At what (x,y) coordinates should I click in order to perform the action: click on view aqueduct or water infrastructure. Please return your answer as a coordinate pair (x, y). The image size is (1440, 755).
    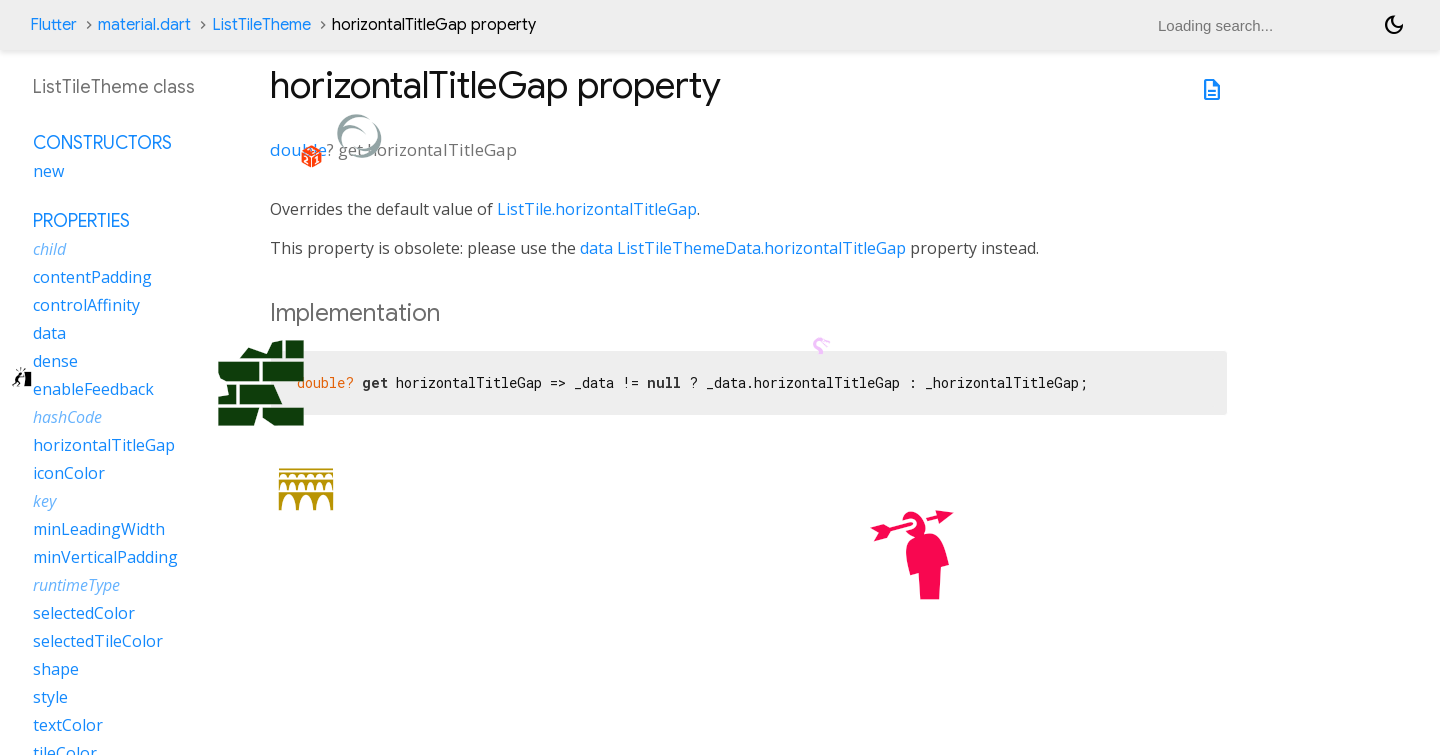
    Looking at the image, I should click on (306, 484).